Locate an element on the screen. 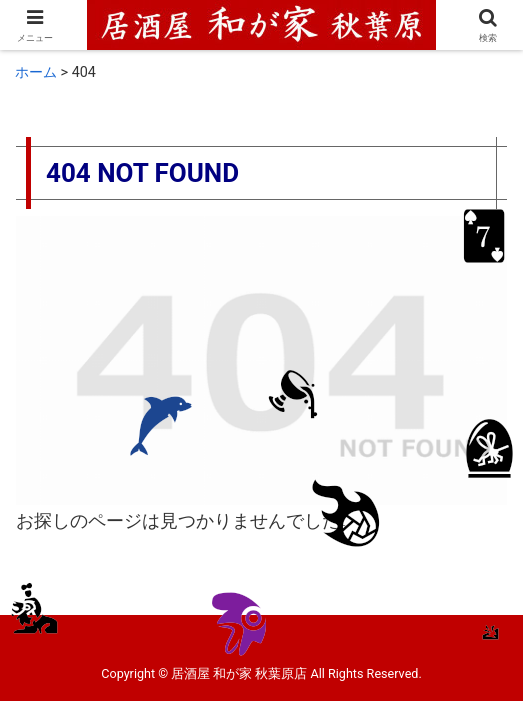 The image size is (523, 720). select the phrygian cap headgear item is located at coordinates (239, 624).